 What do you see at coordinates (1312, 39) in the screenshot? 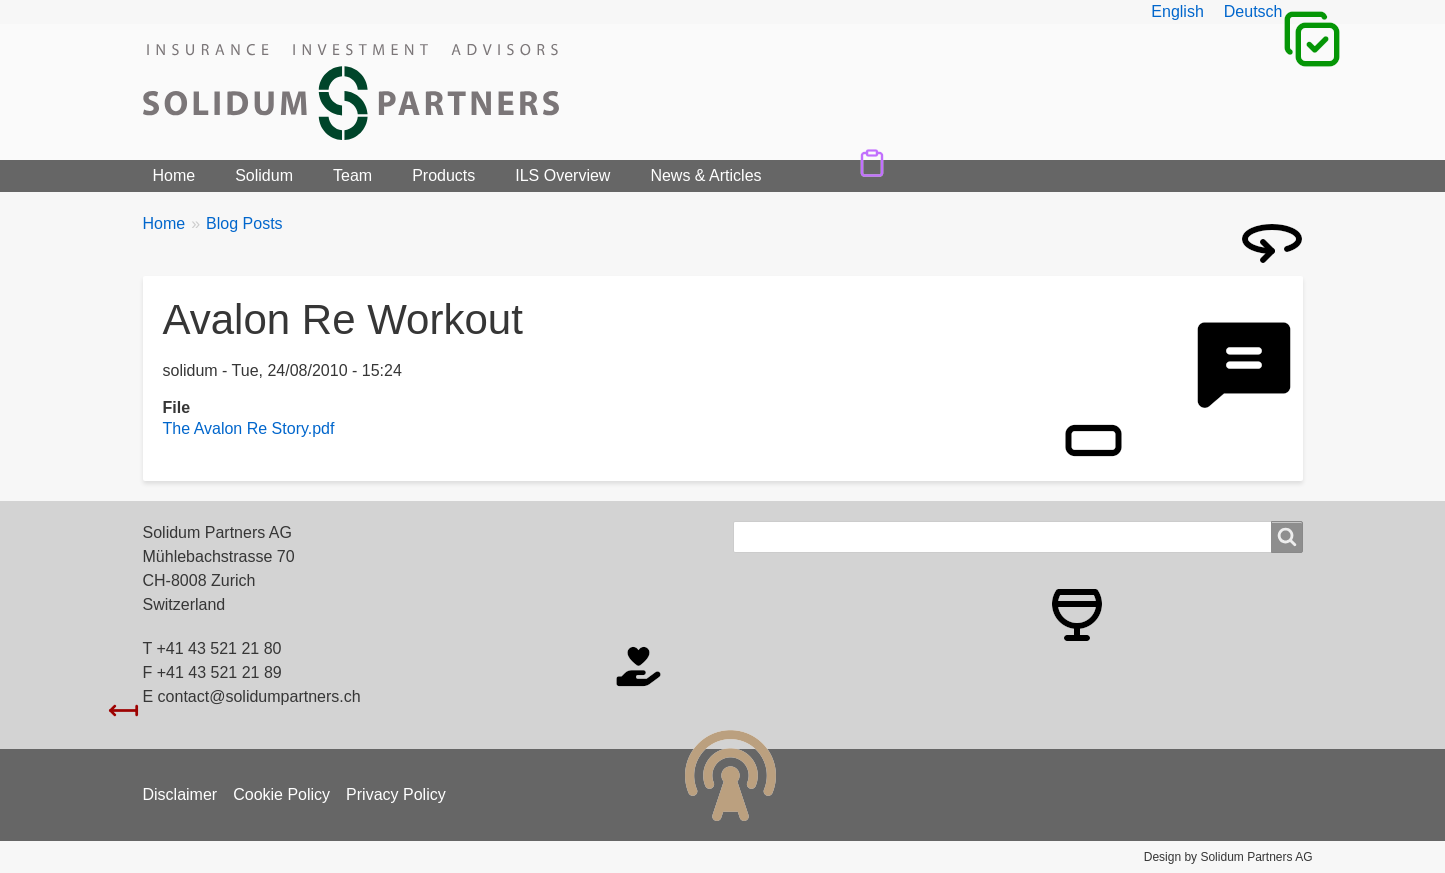
I see `content copied successfully to clipboard` at bounding box center [1312, 39].